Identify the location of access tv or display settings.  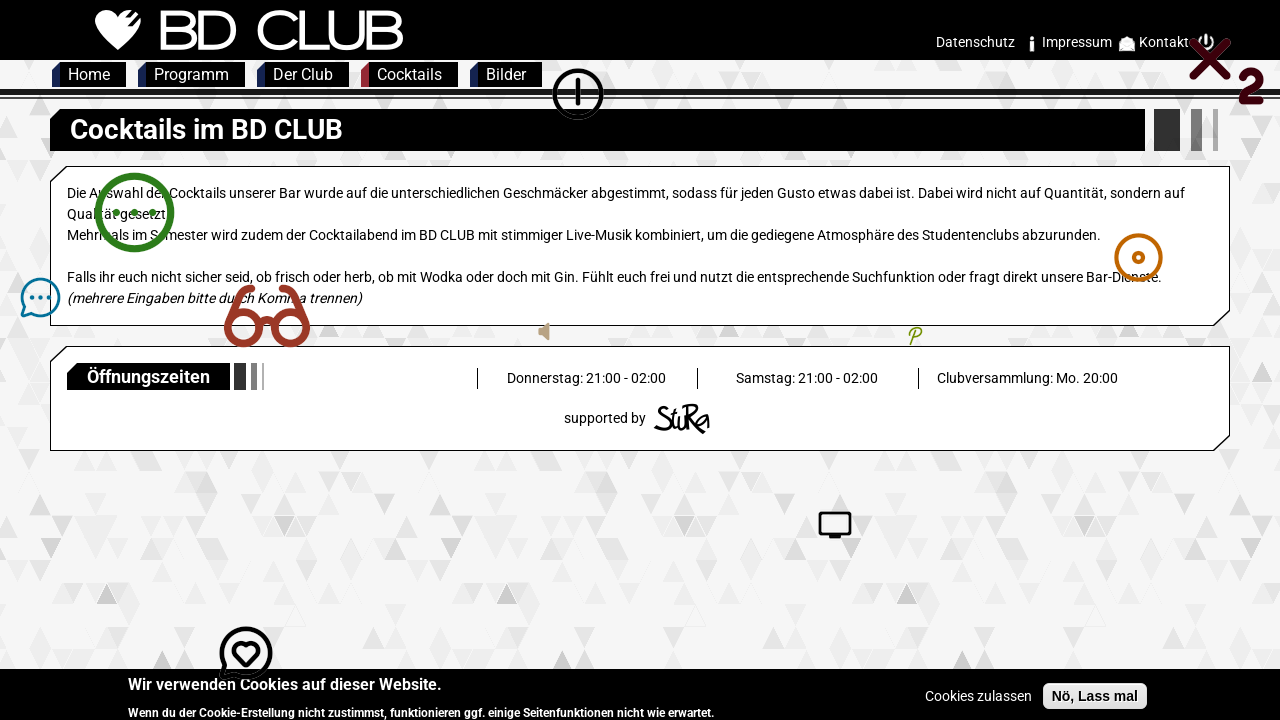
(835, 525).